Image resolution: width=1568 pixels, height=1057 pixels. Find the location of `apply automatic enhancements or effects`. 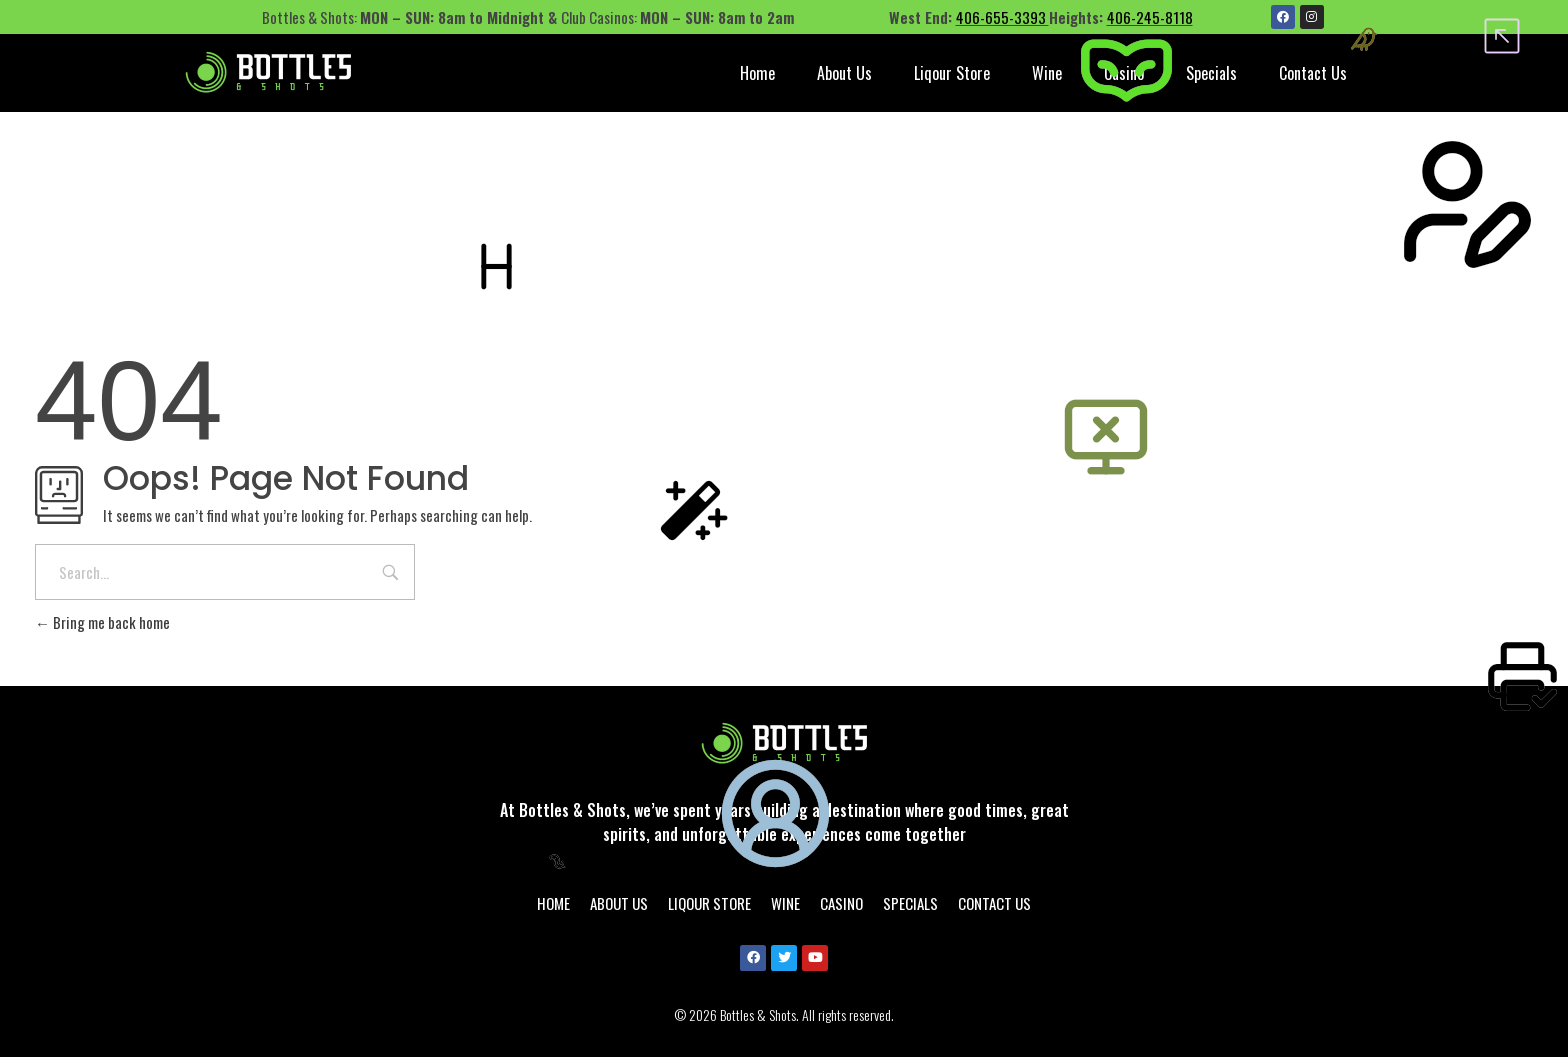

apply automatic enhancements or effects is located at coordinates (690, 510).